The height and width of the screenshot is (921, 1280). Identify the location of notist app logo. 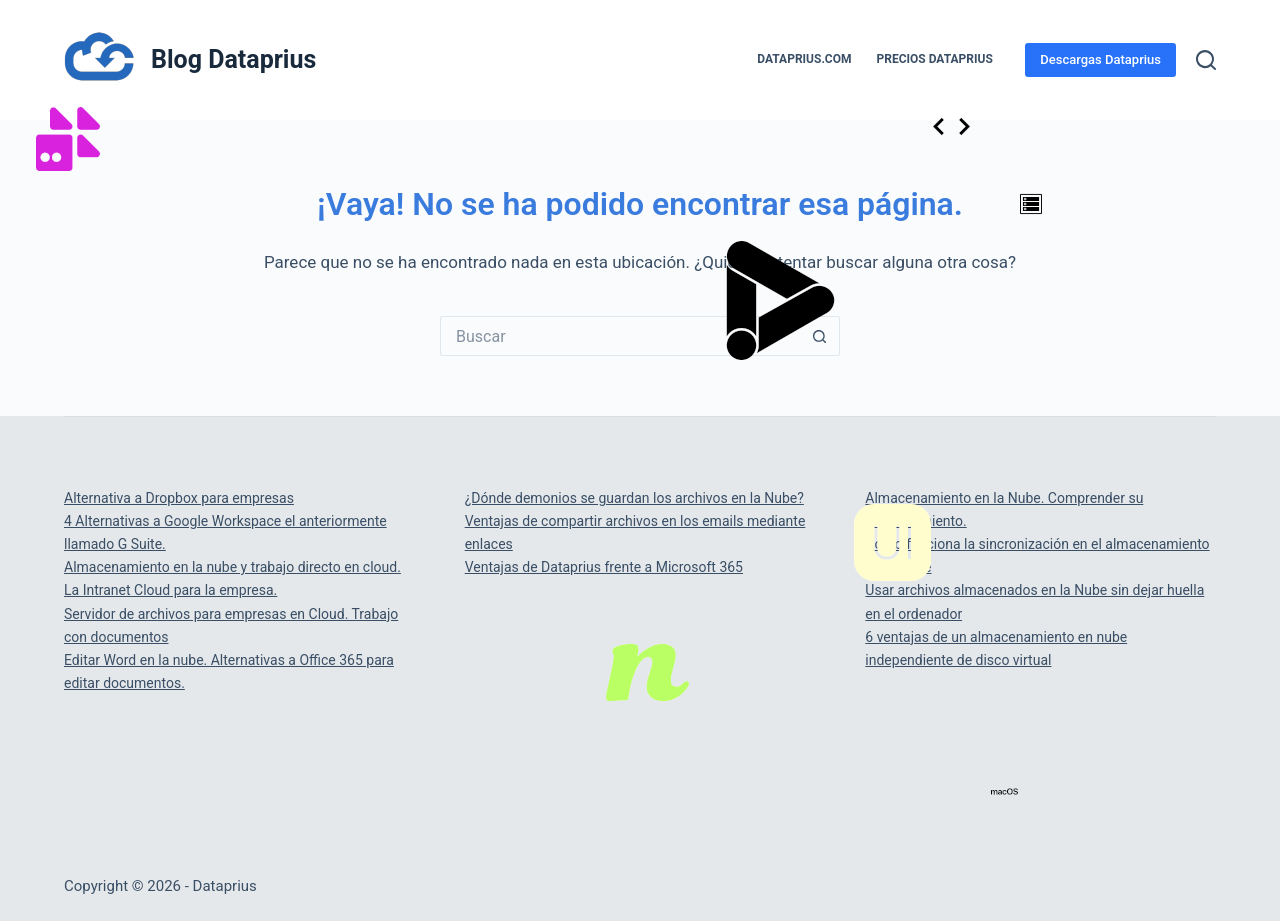
(647, 672).